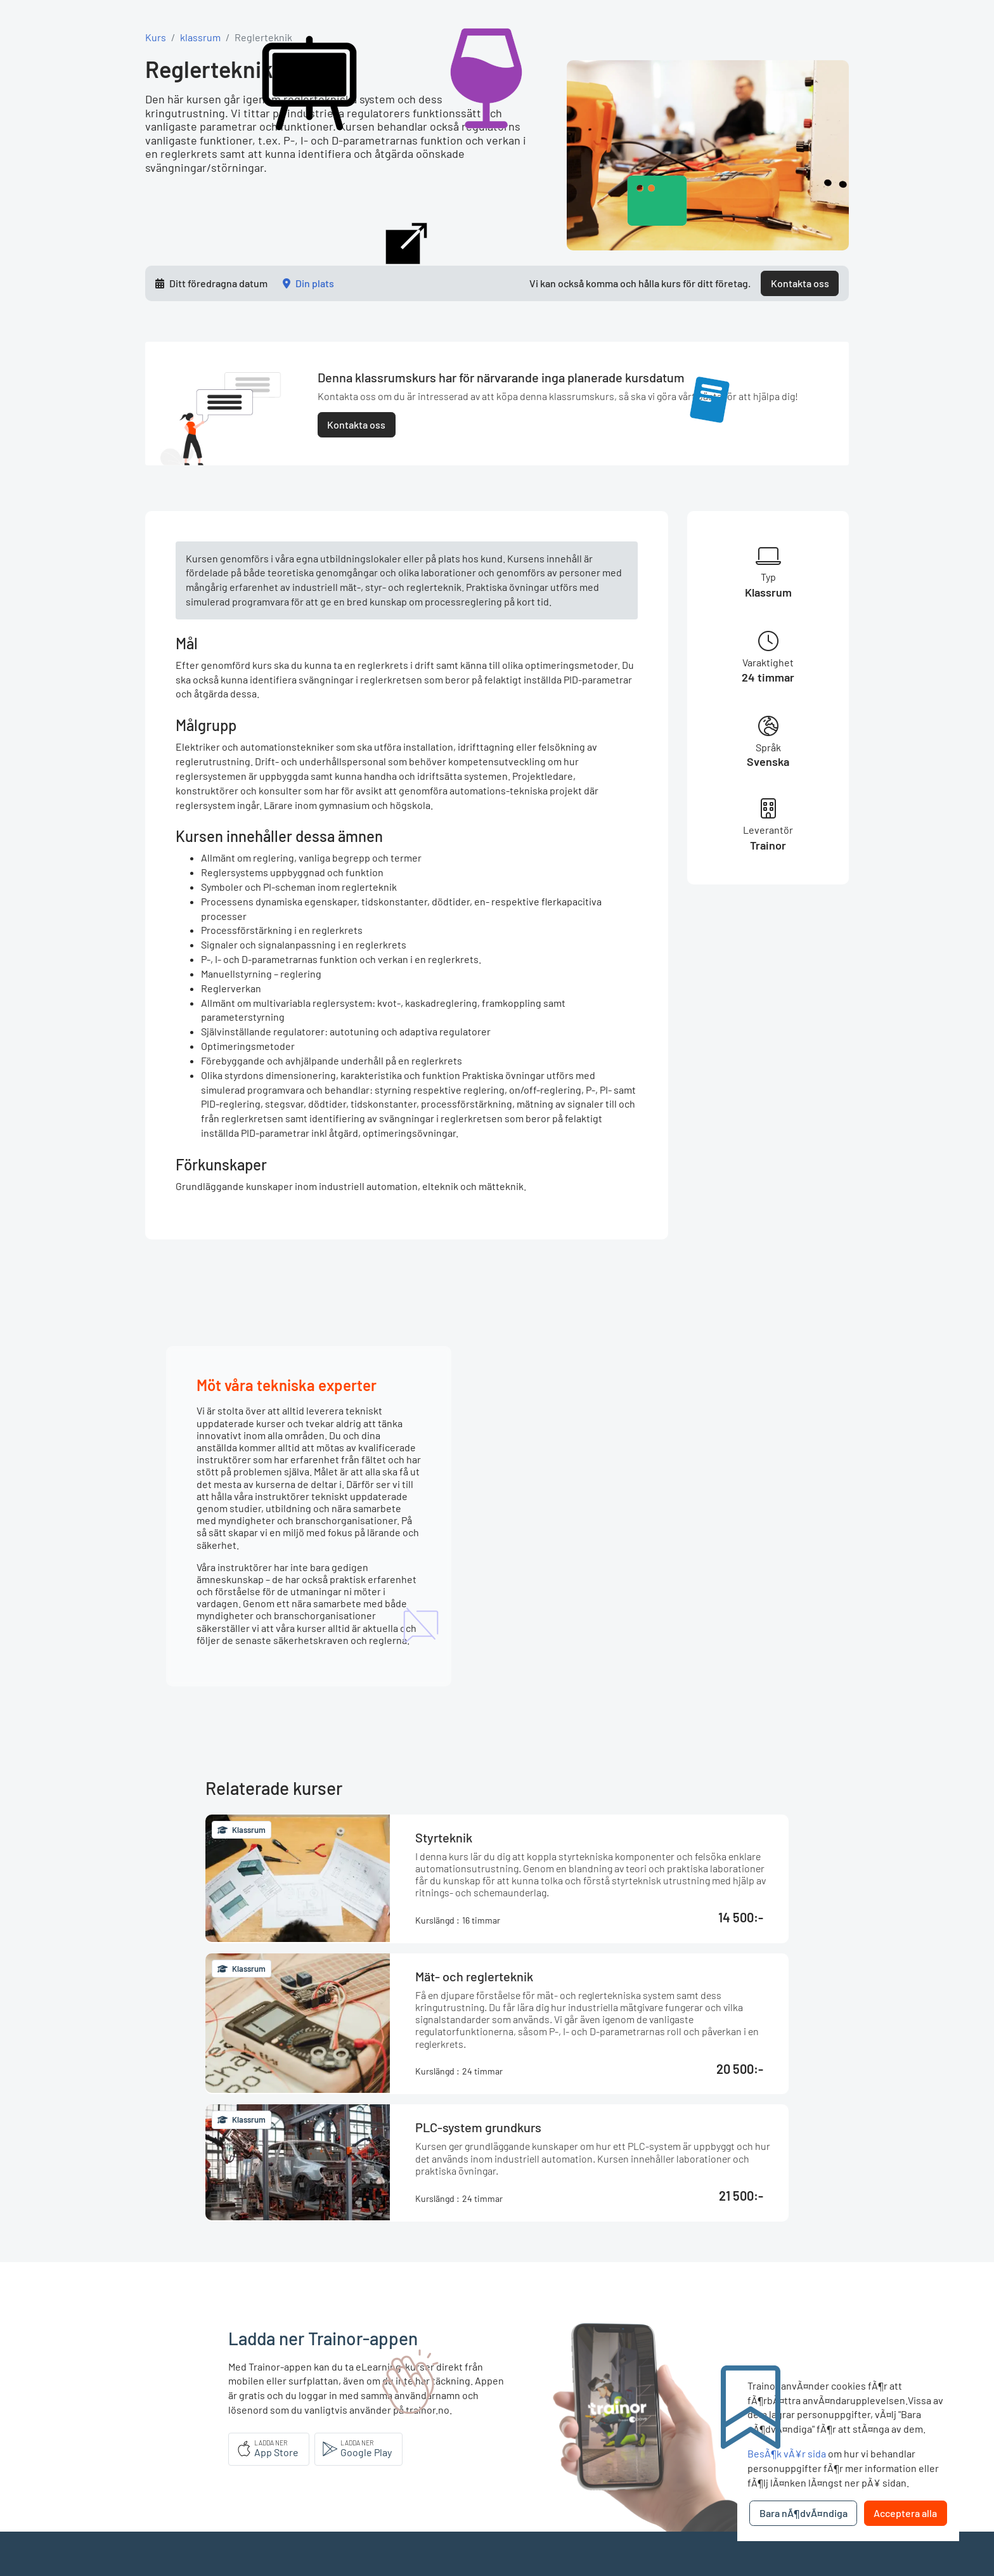 This screenshot has width=994, height=2576. What do you see at coordinates (421, 1624) in the screenshot?
I see `mute or disable chat notifications` at bounding box center [421, 1624].